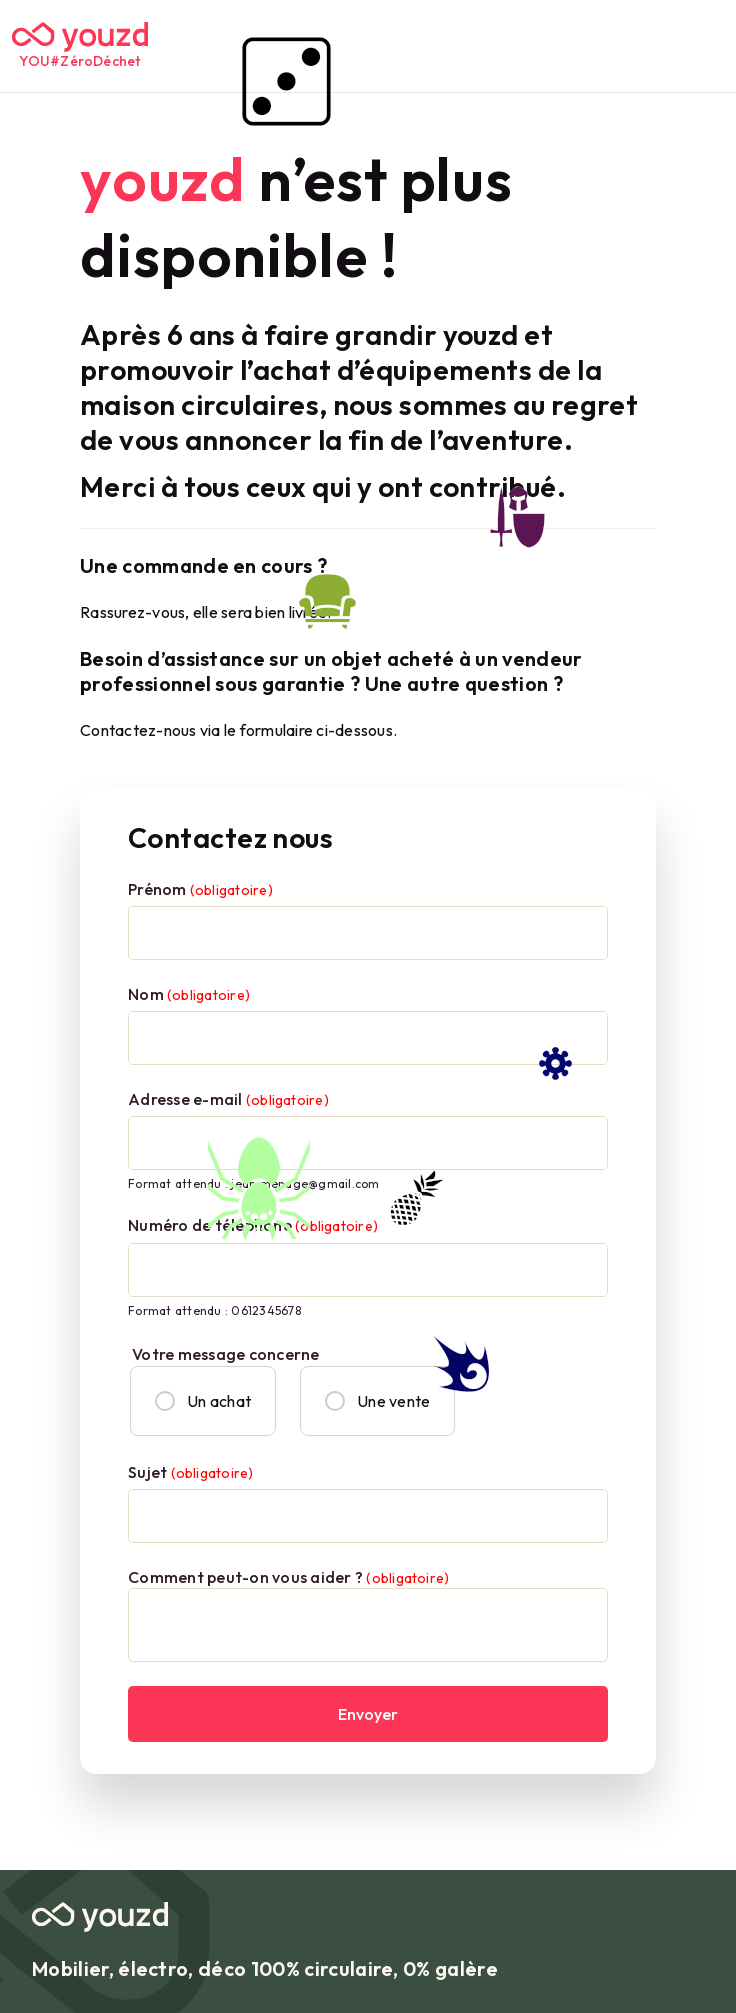 This screenshot has width=736, height=2013. I want to click on access your equipment or inventory, so click(517, 517).